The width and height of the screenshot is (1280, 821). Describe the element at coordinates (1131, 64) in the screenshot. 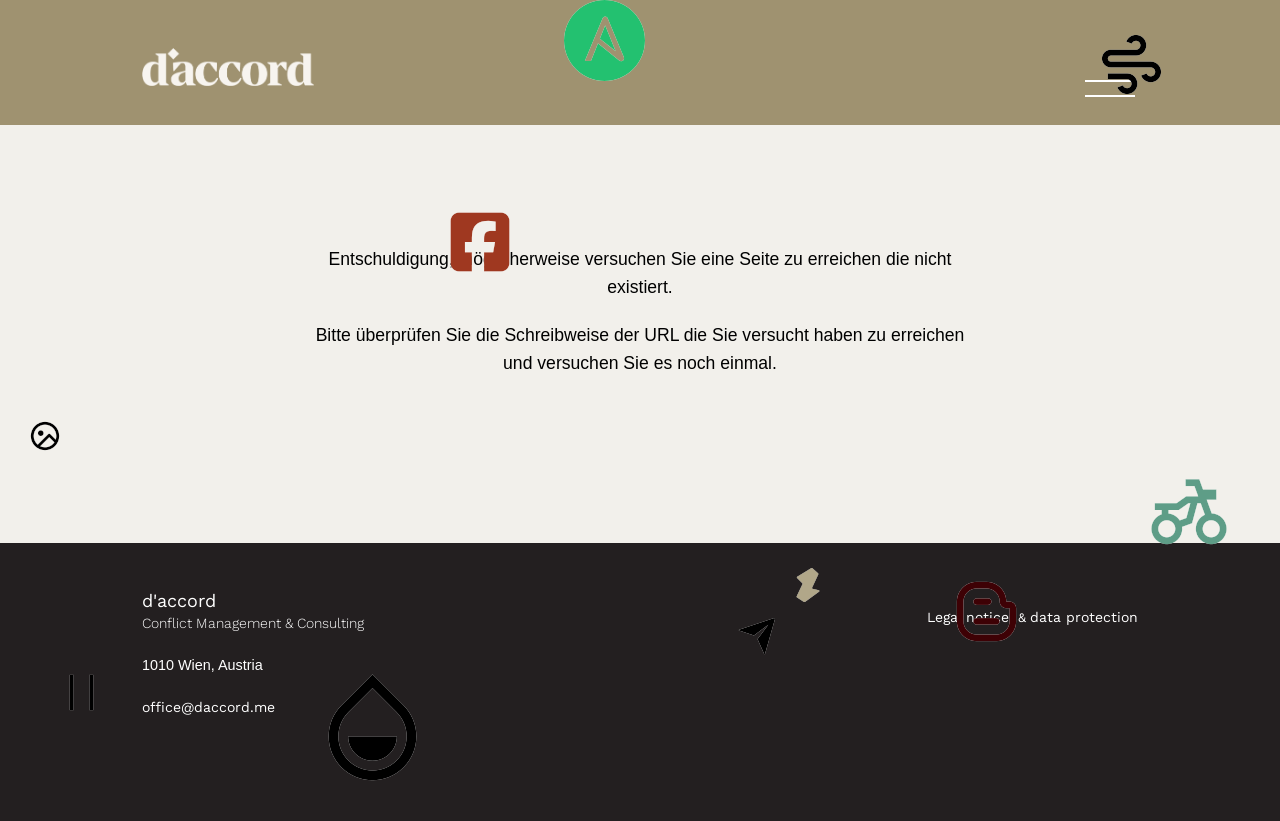

I see `indicates windy weather conditions` at that location.